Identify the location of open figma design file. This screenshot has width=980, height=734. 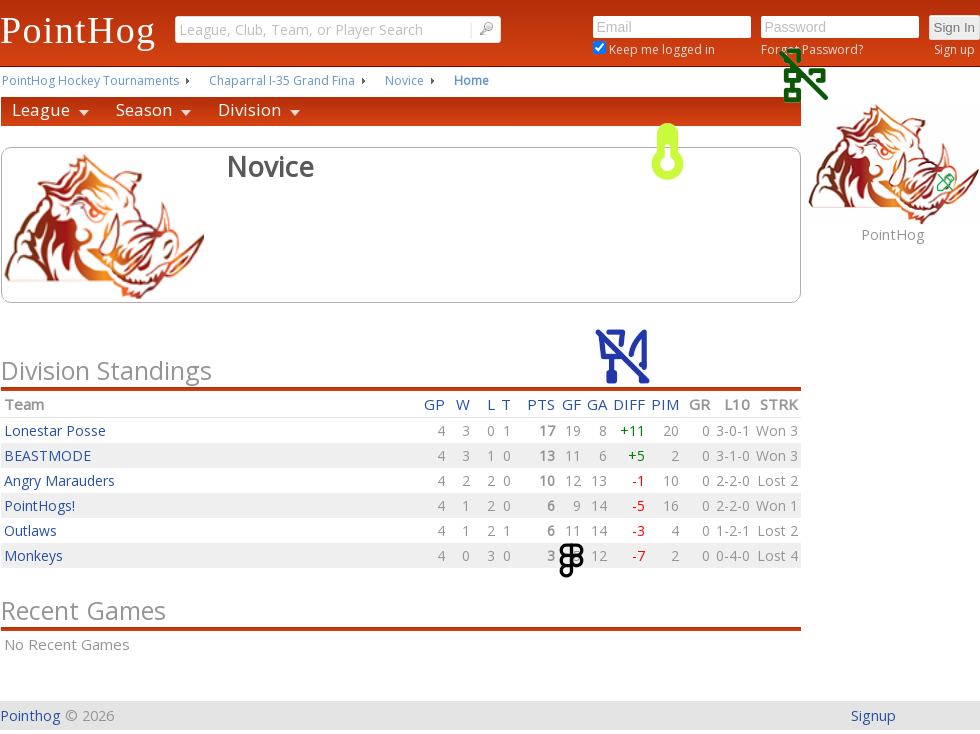
(571, 560).